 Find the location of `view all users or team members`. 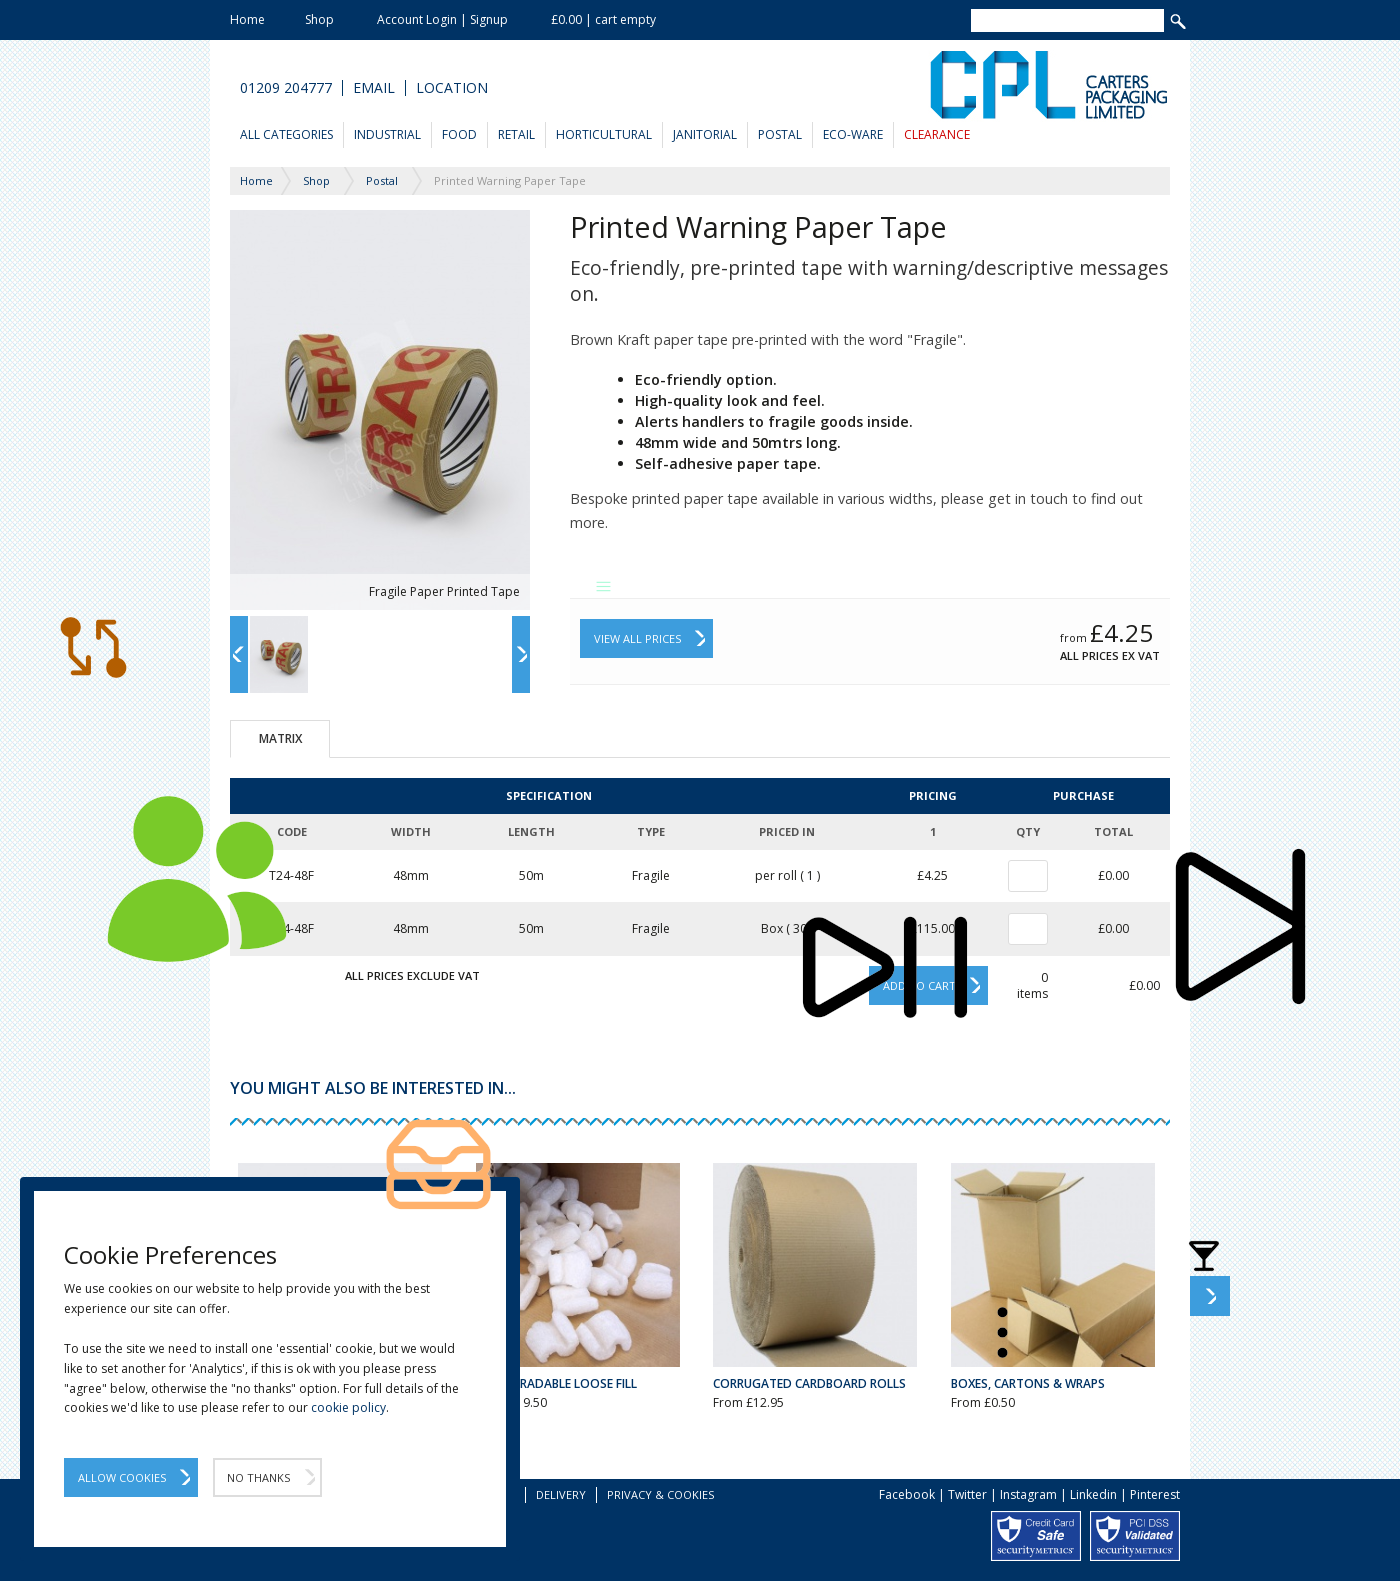

view all users or team members is located at coordinates (197, 879).